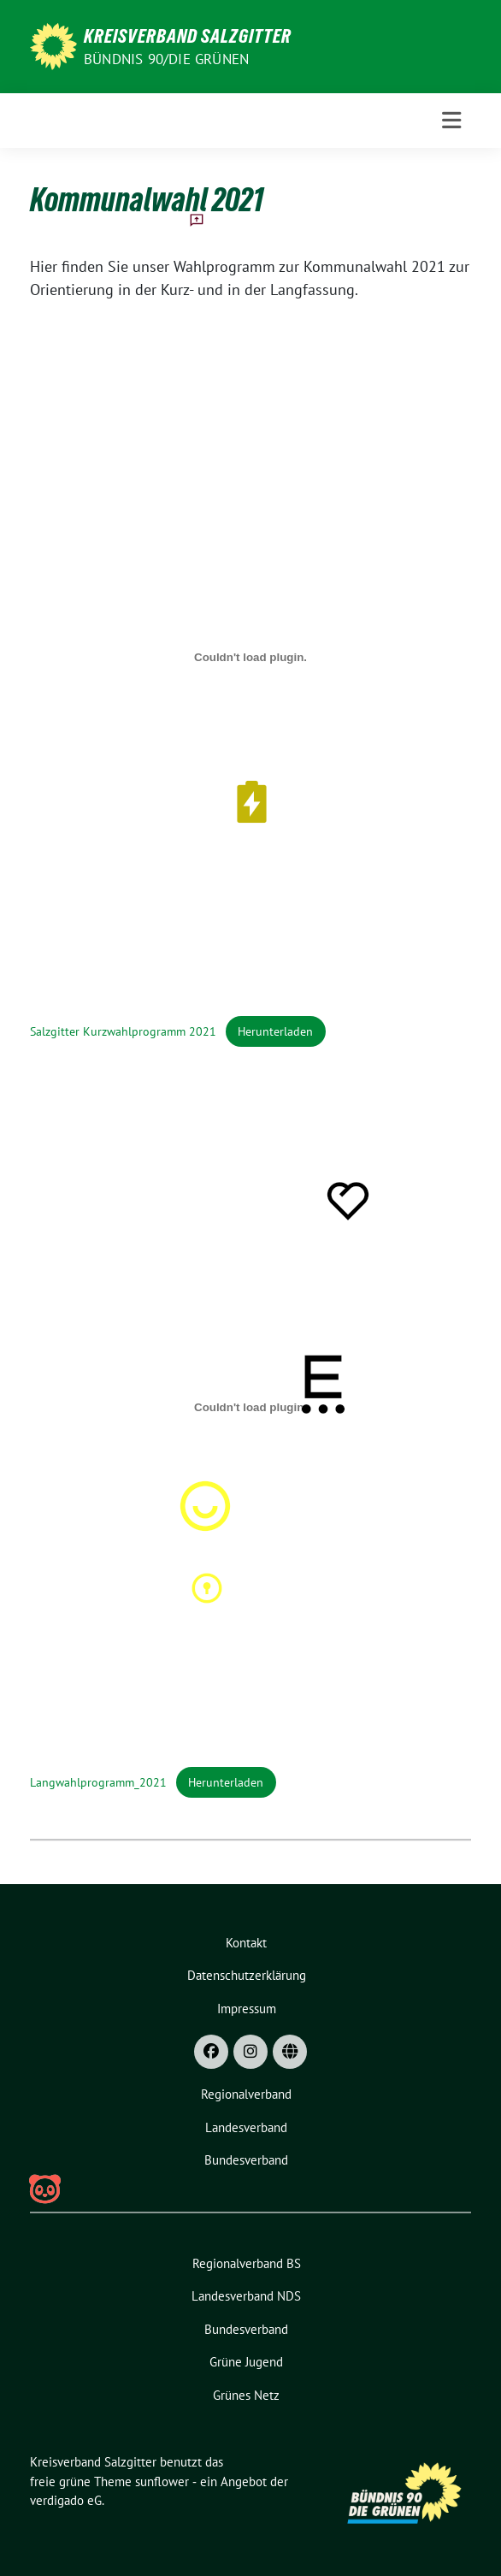 This screenshot has width=501, height=2576. What do you see at coordinates (251, 801) in the screenshot?
I see `battery charging status indicator` at bounding box center [251, 801].